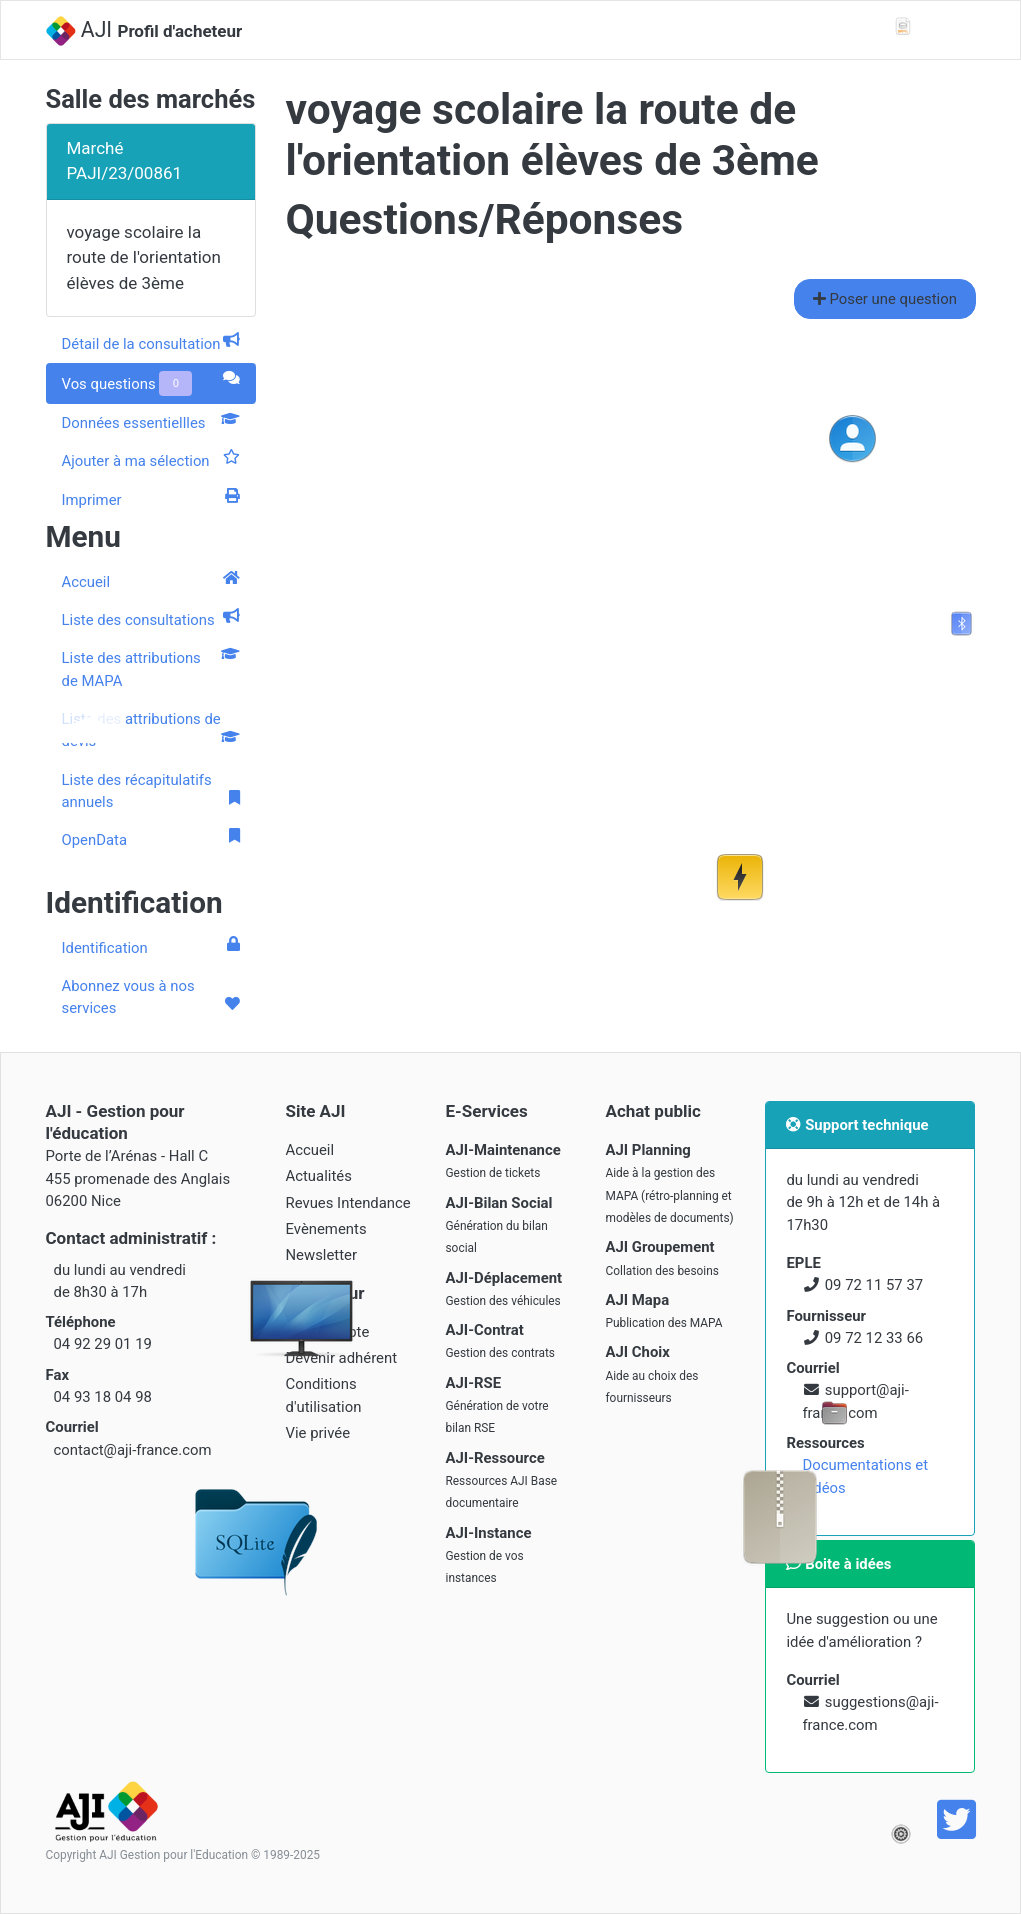  What do you see at coordinates (780, 1517) in the screenshot?
I see `open the archive manager application` at bounding box center [780, 1517].